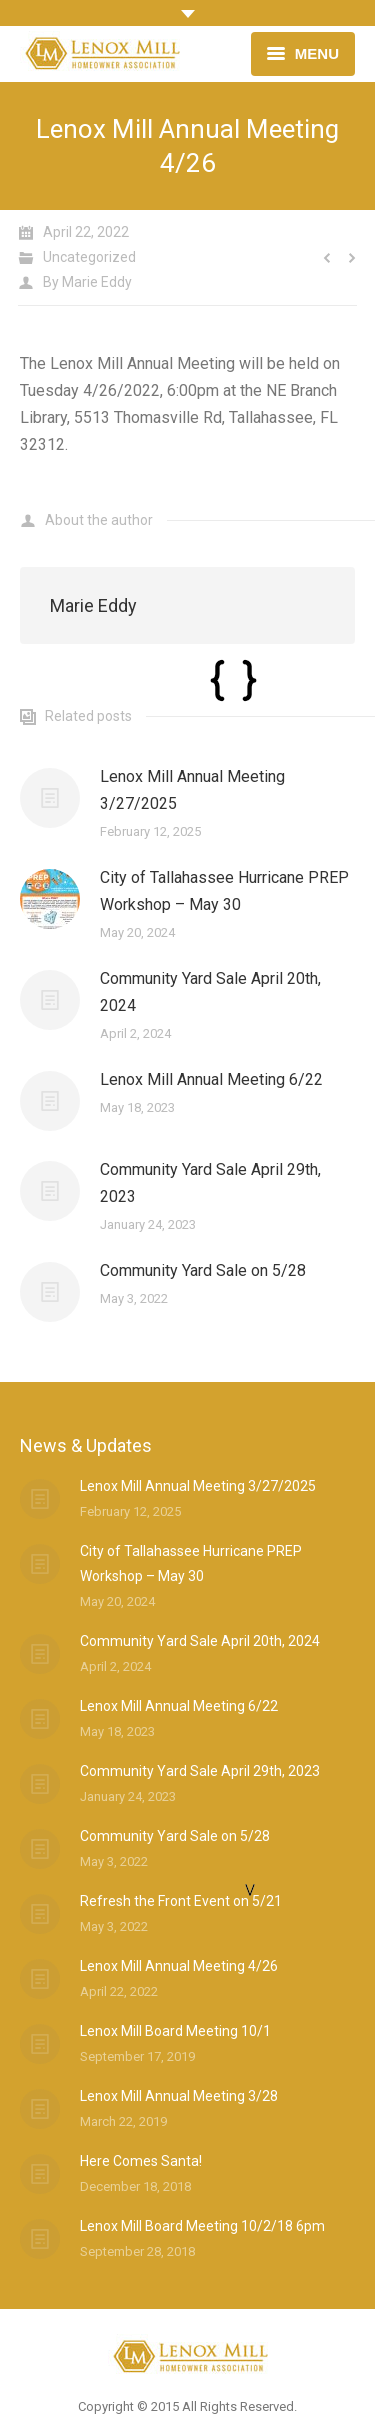  Describe the element at coordinates (233, 680) in the screenshot. I see `insert code block or code snippet` at that location.